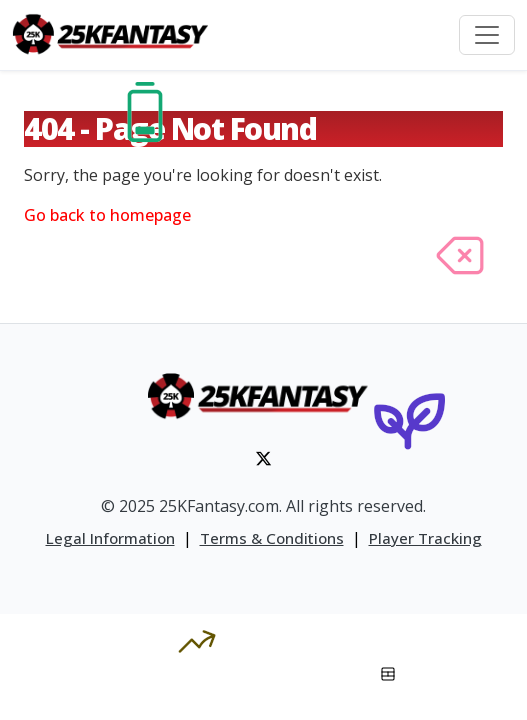 Image resolution: width=527 pixels, height=720 pixels. I want to click on access garden or plant care features, so click(409, 418).